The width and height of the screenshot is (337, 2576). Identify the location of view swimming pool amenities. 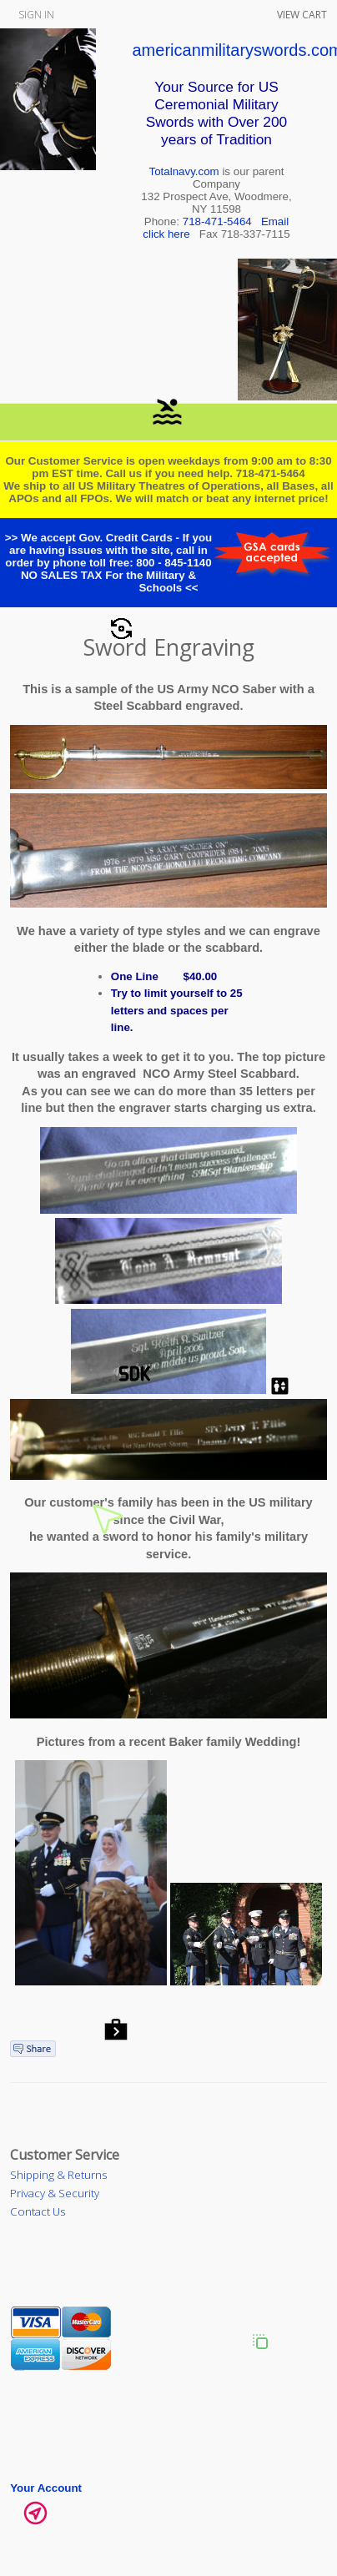
(167, 411).